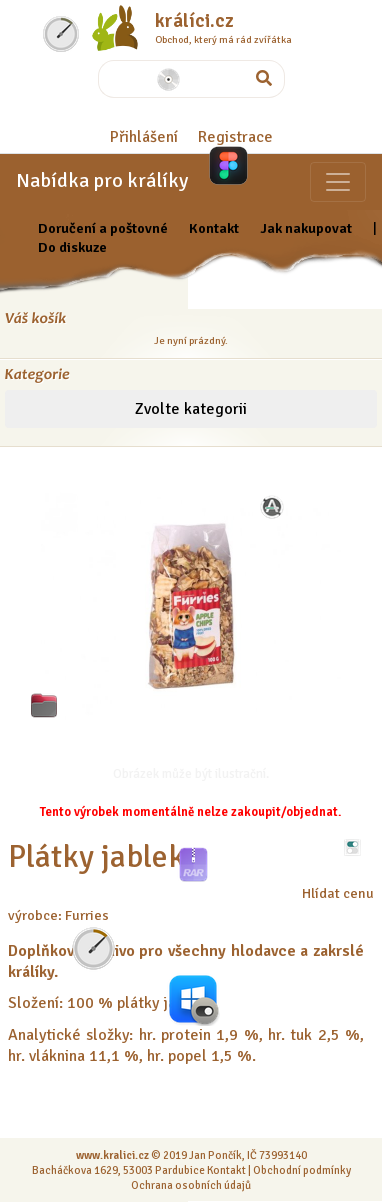 This screenshot has width=382, height=1202. Describe the element at coordinates (228, 165) in the screenshot. I see `open Figma design application` at that location.